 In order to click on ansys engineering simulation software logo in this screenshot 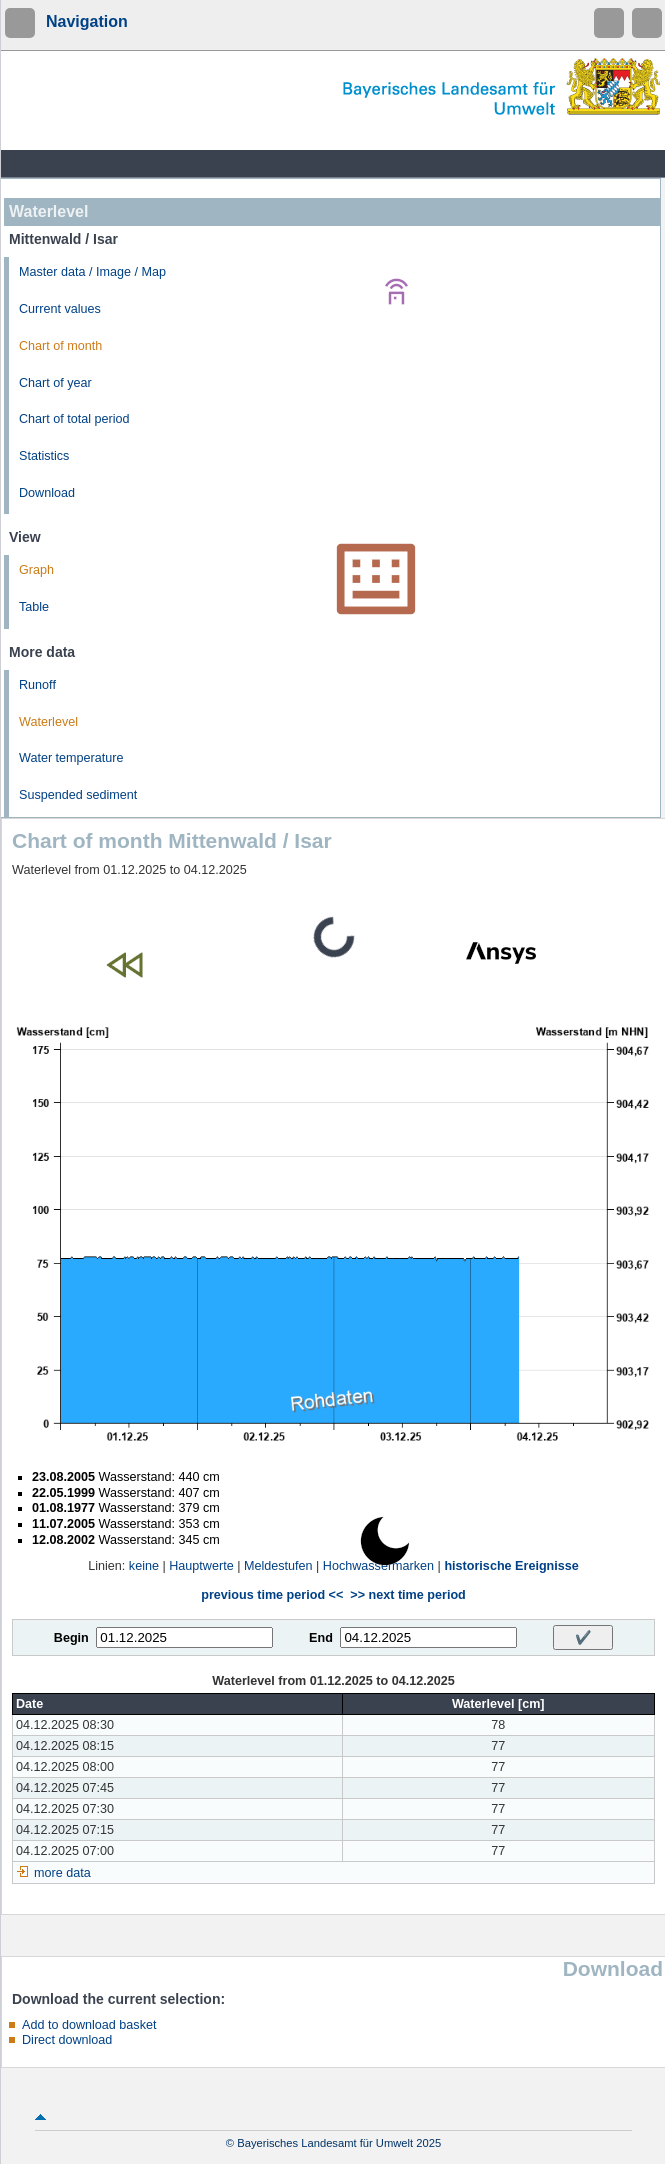, I will do `click(501, 953)`.